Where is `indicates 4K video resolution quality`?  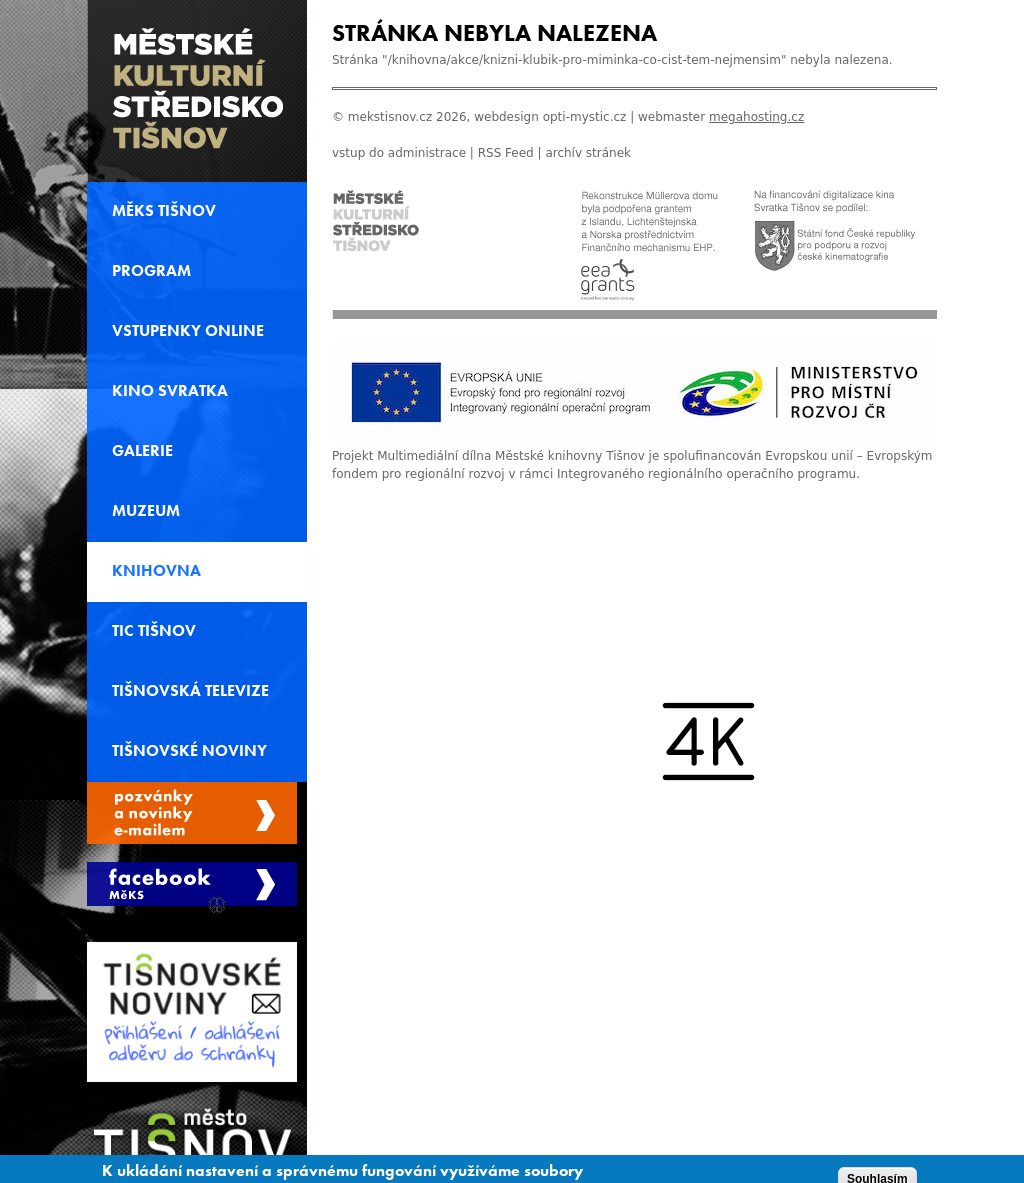
indicates 4K video resolution quality is located at coordinates (708, 741).